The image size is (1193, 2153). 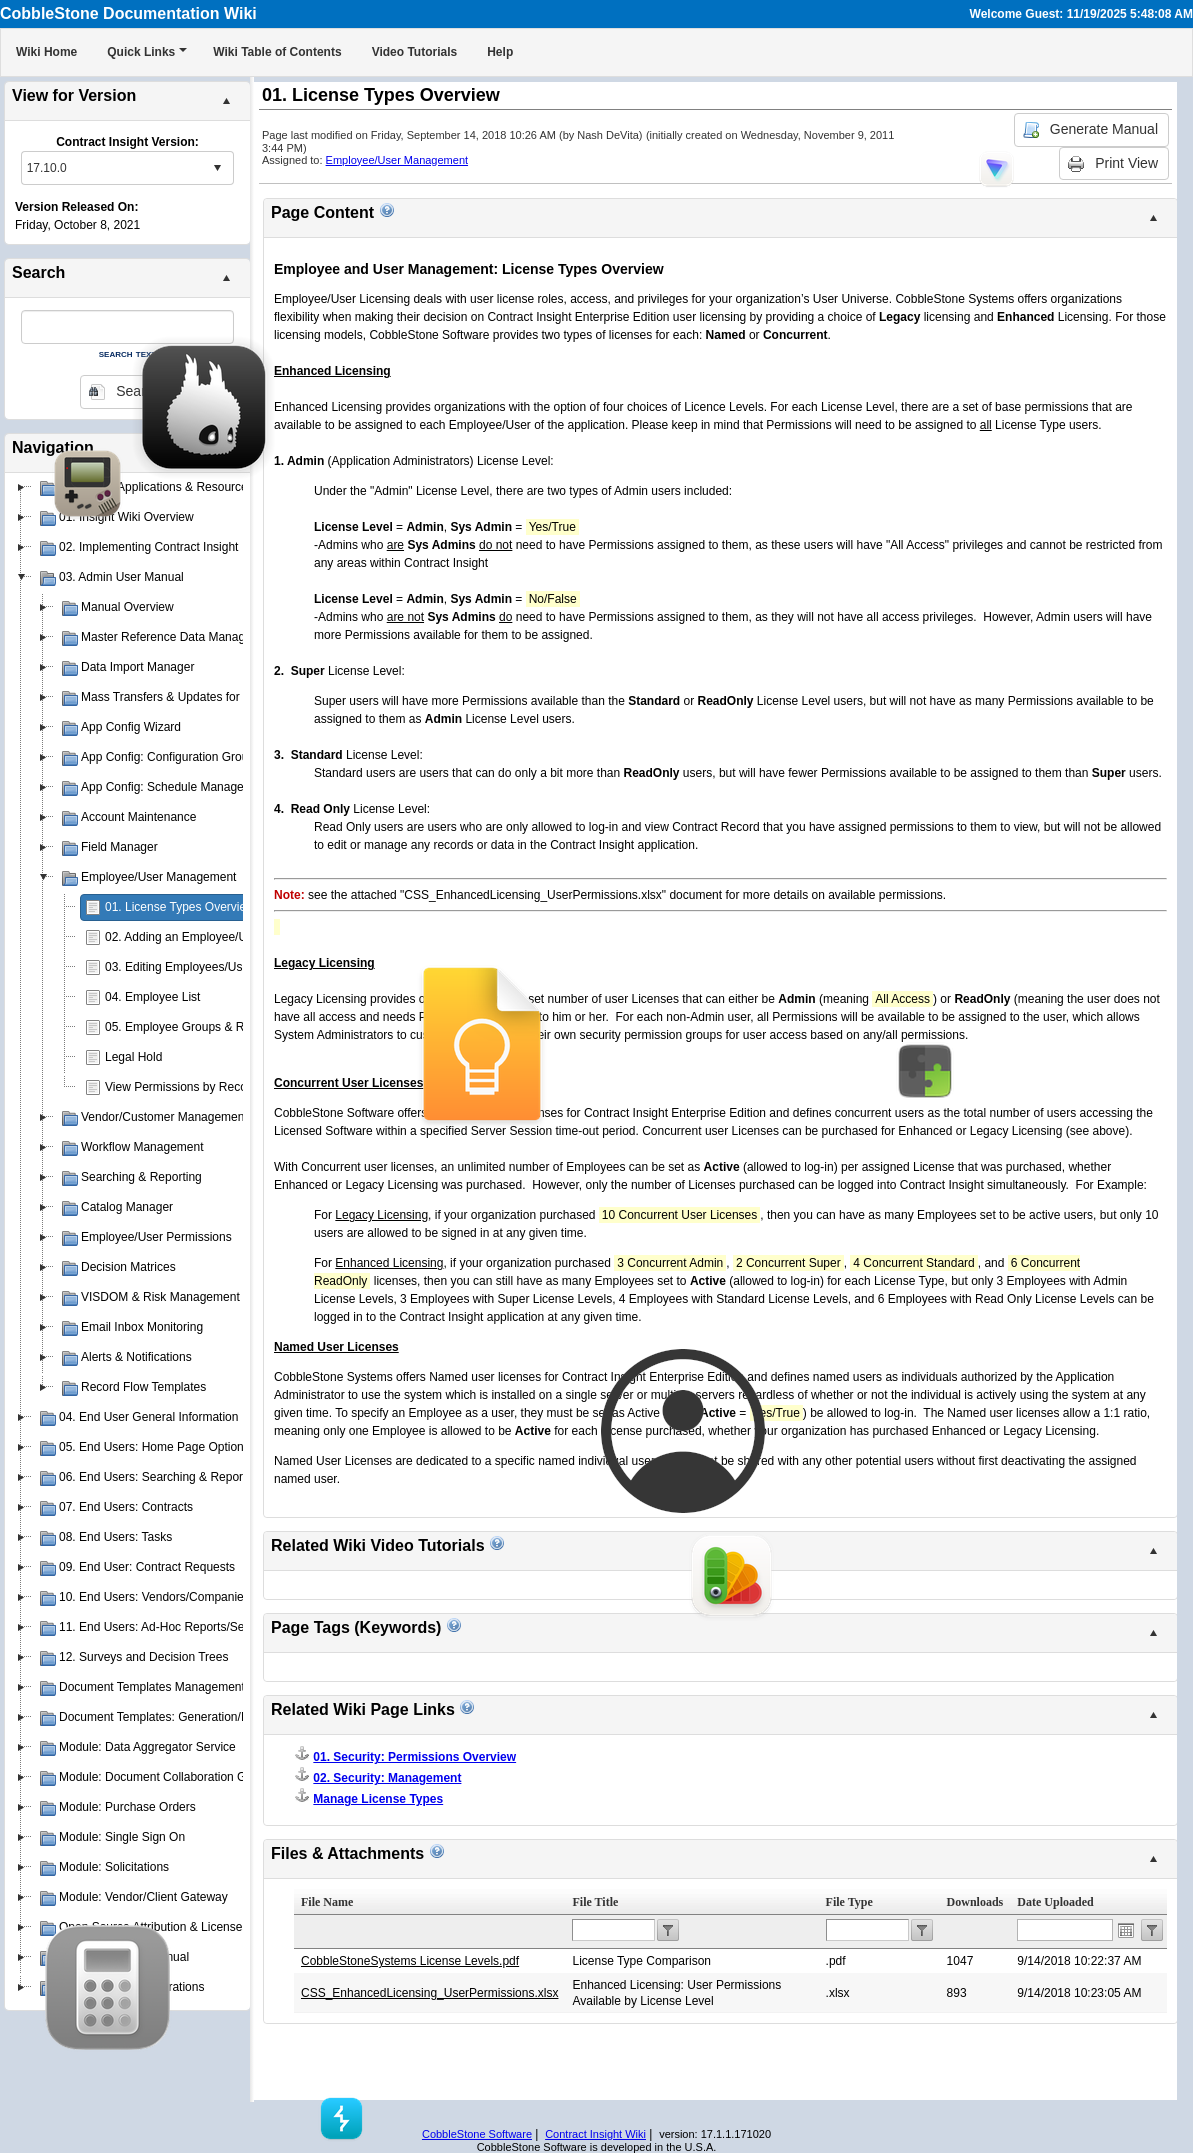 I want to click on launch ProtonVPN application, so click(x=996, y=169).